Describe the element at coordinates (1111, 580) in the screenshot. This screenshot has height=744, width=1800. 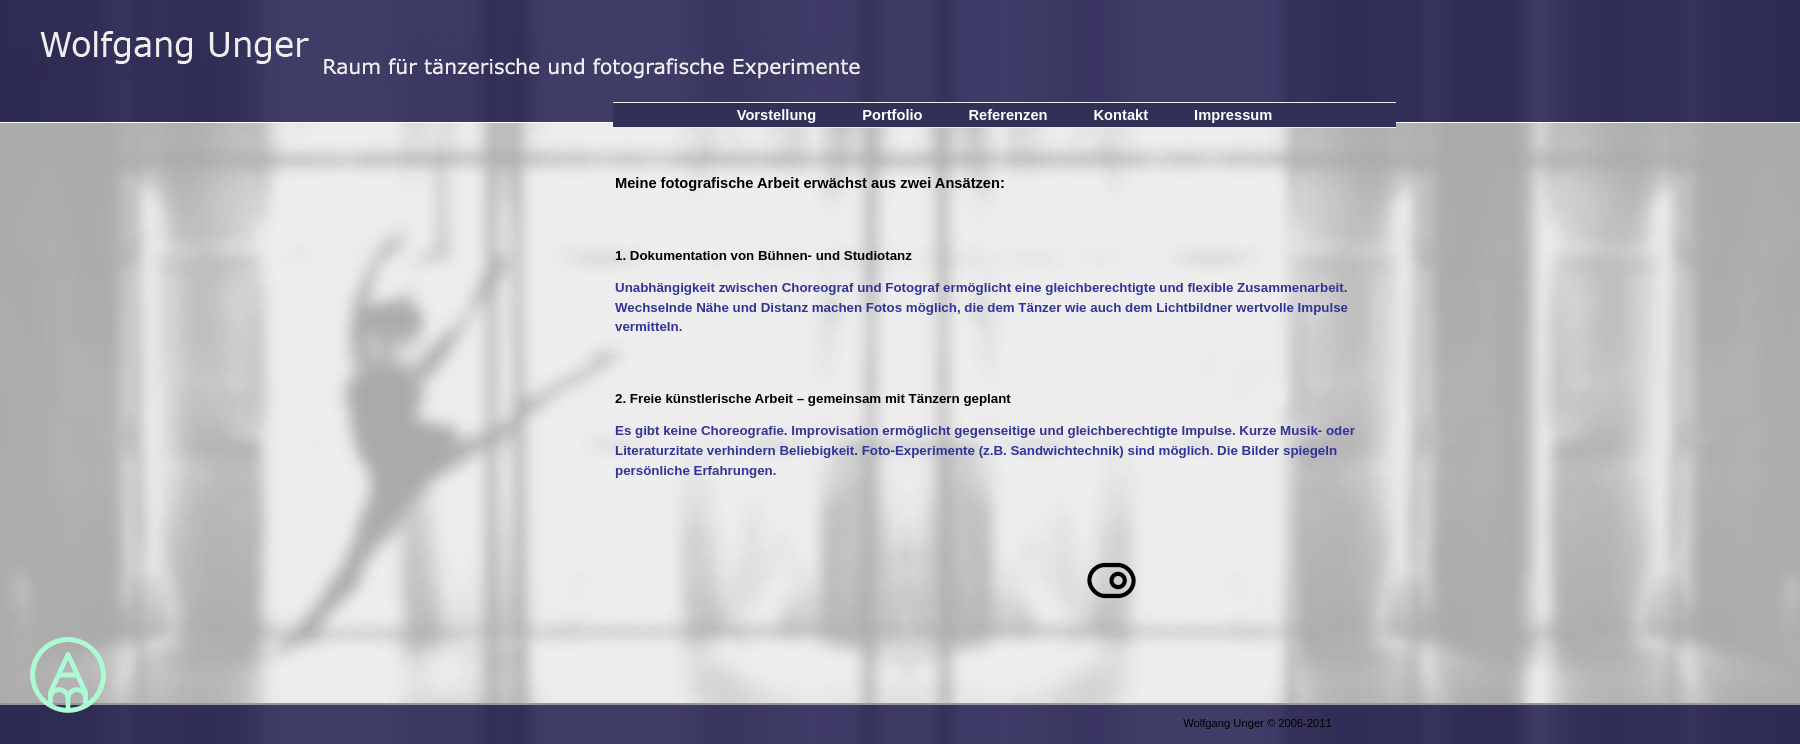
I see `toggle switch in the on/enabled position` at that location.